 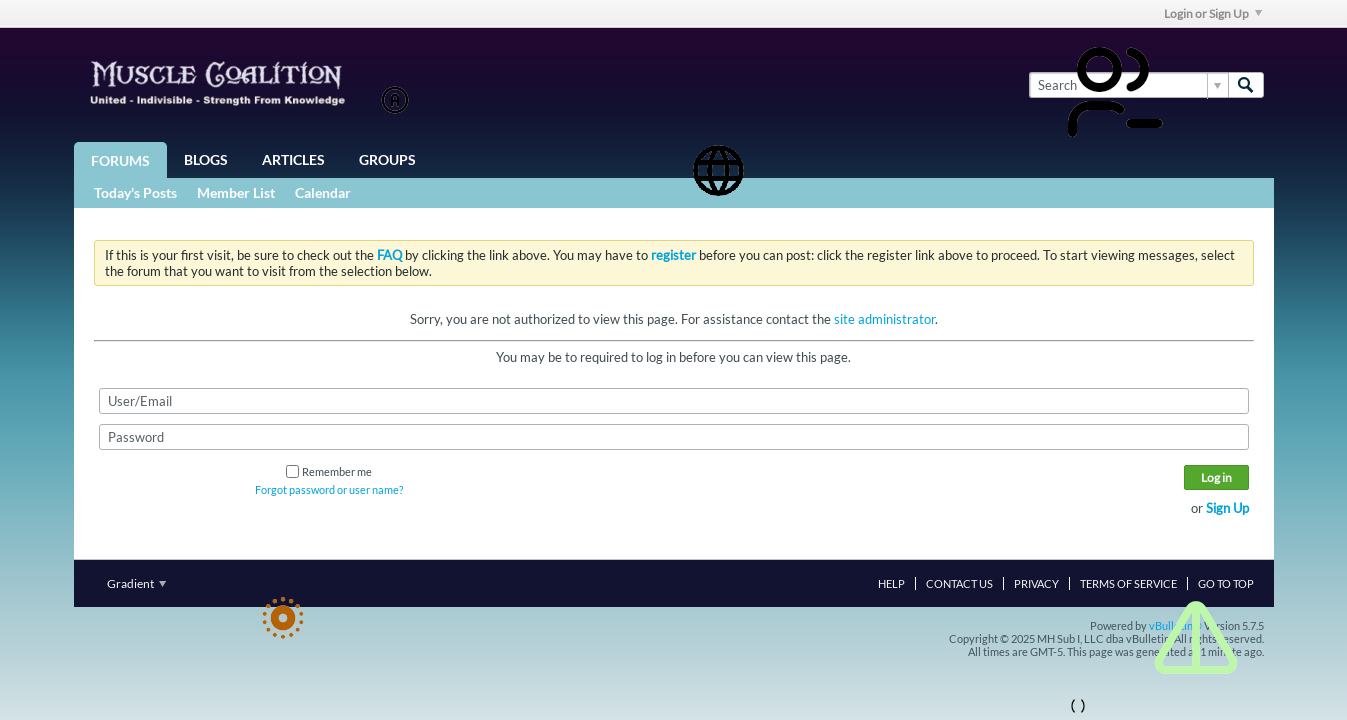 I want to click on remove a member from the group, so click(x=1113, y=92).